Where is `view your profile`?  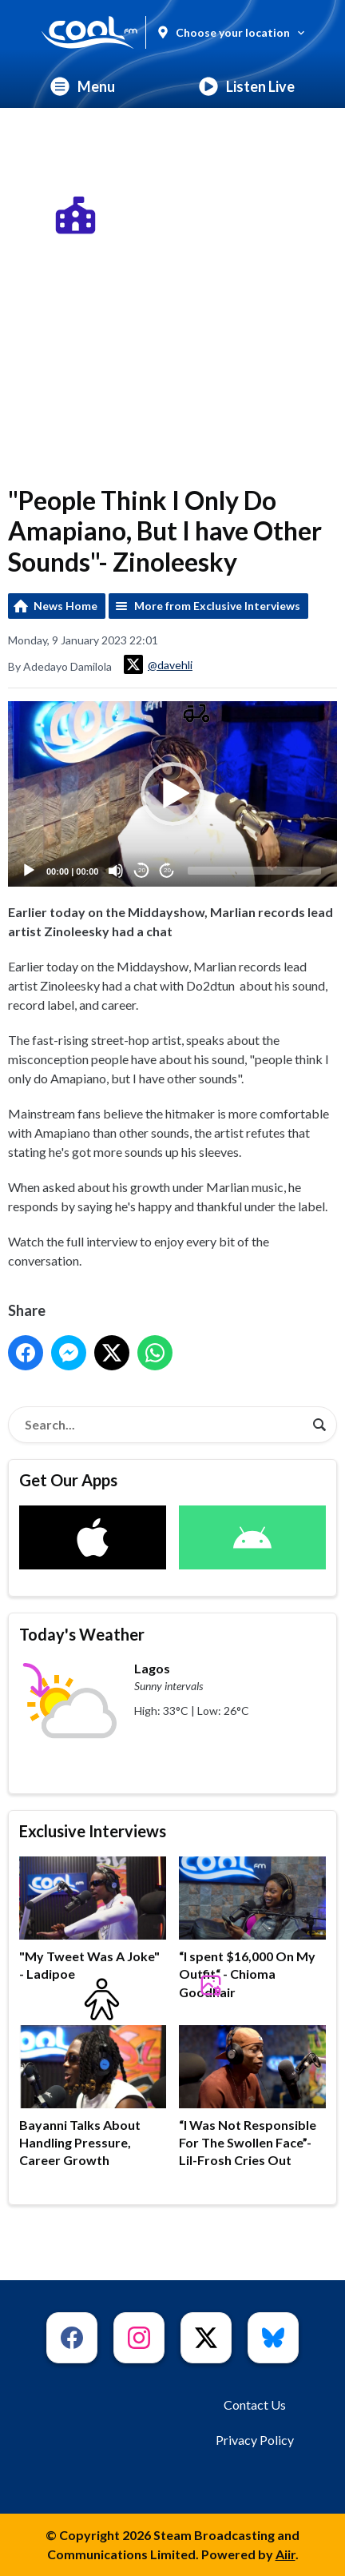
view your profile is located at coordinates (101, 2000).